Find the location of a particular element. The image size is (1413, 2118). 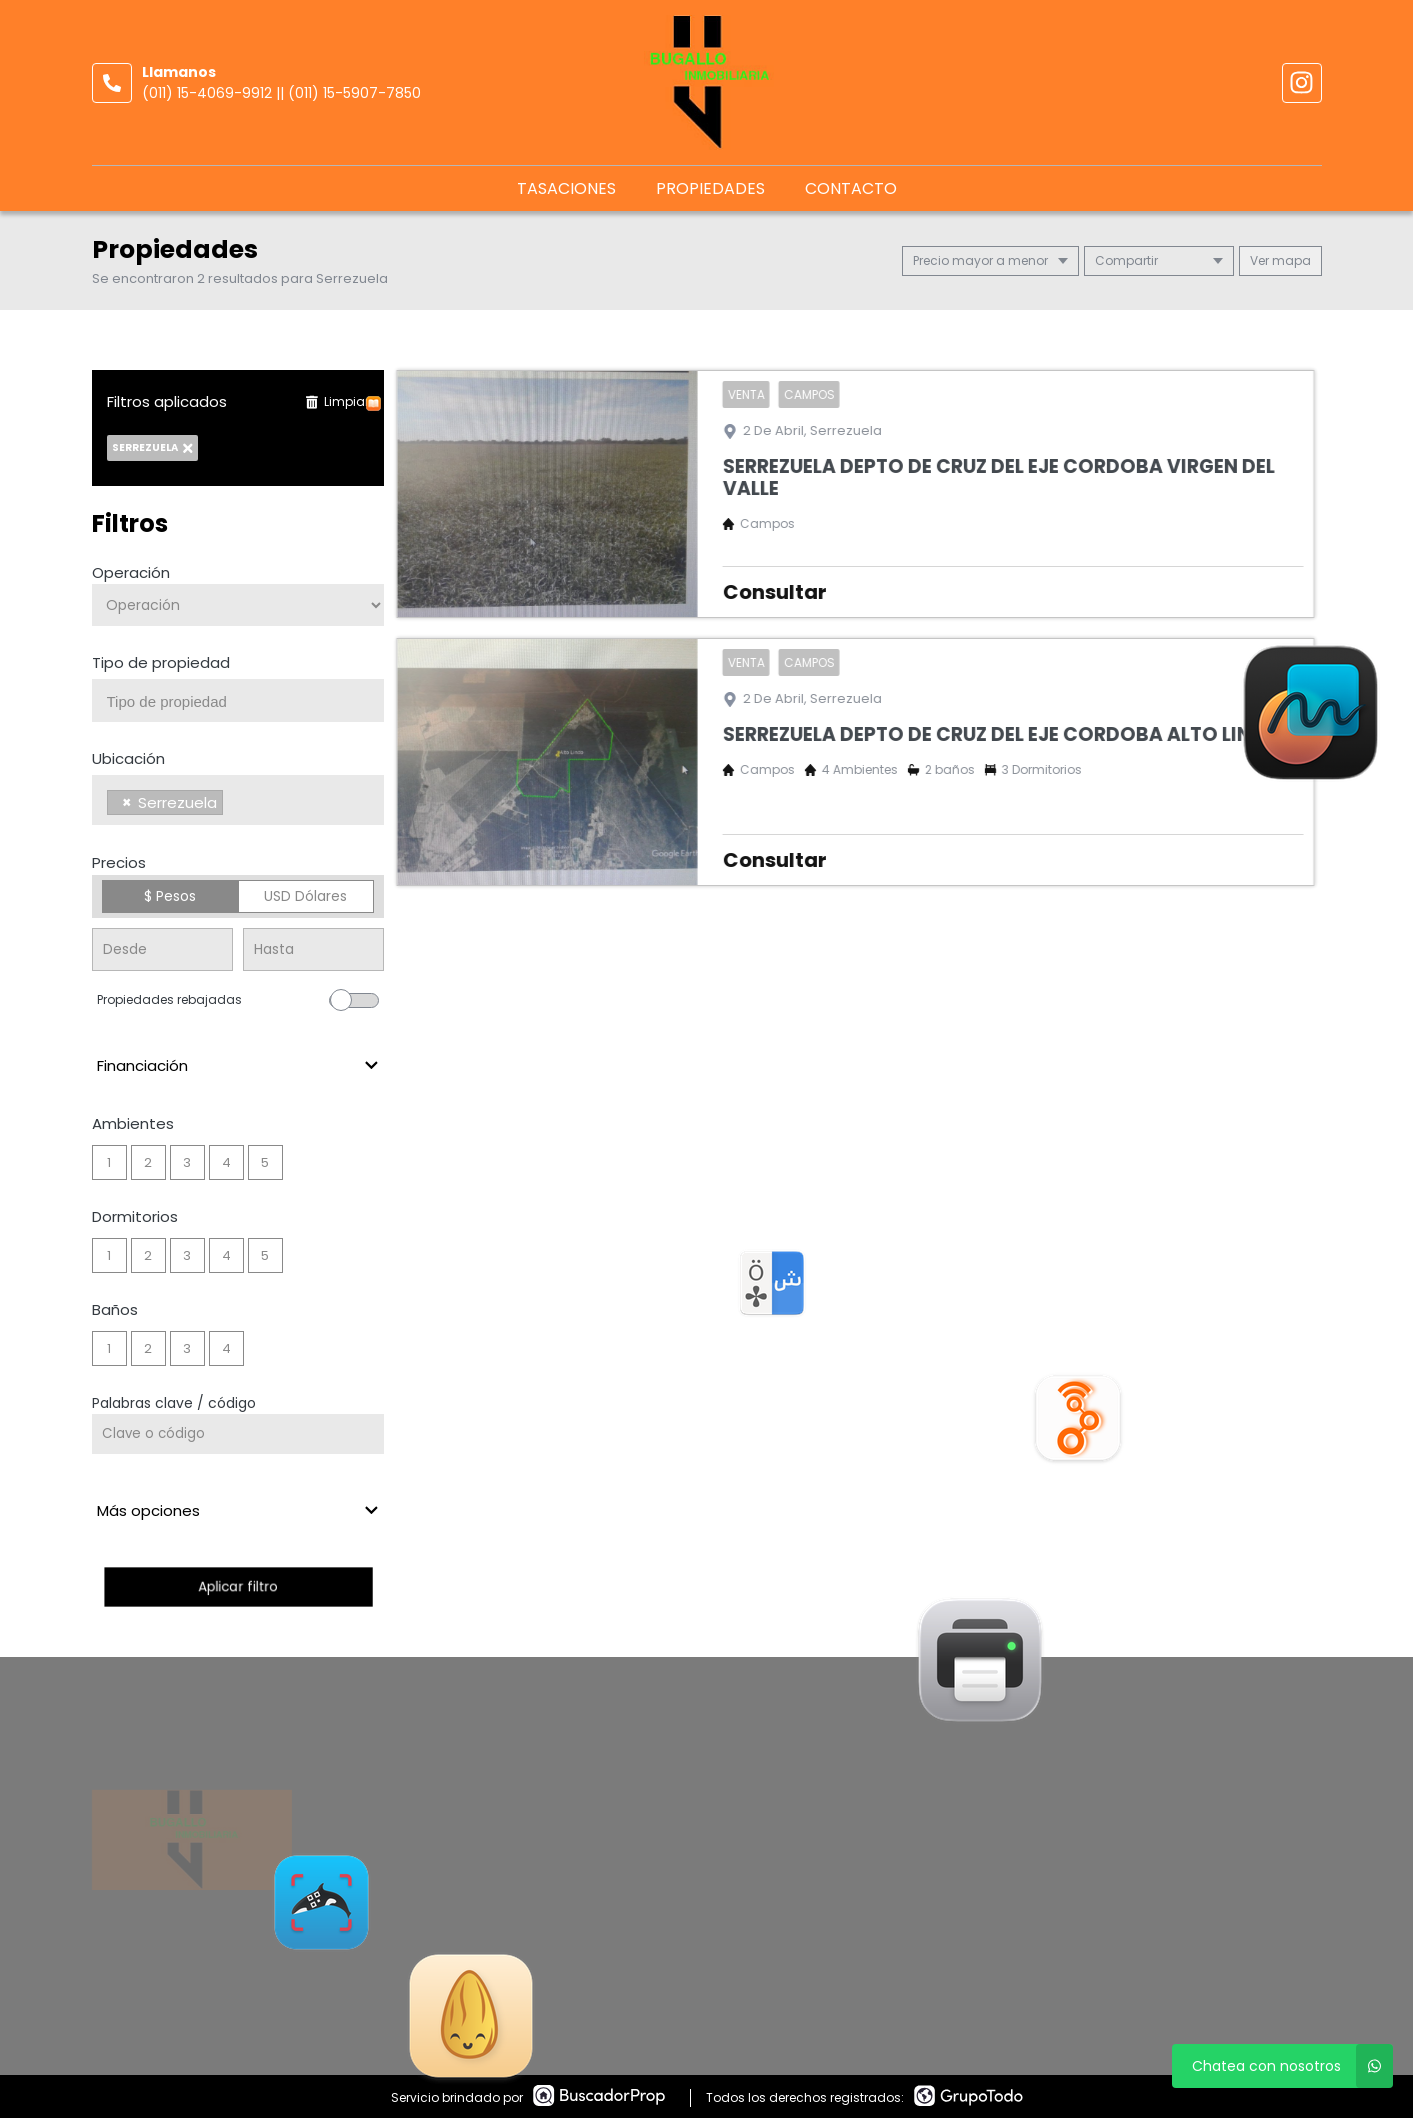

open GNU Radio signal processing application is located at coordinates (1078, 1419).